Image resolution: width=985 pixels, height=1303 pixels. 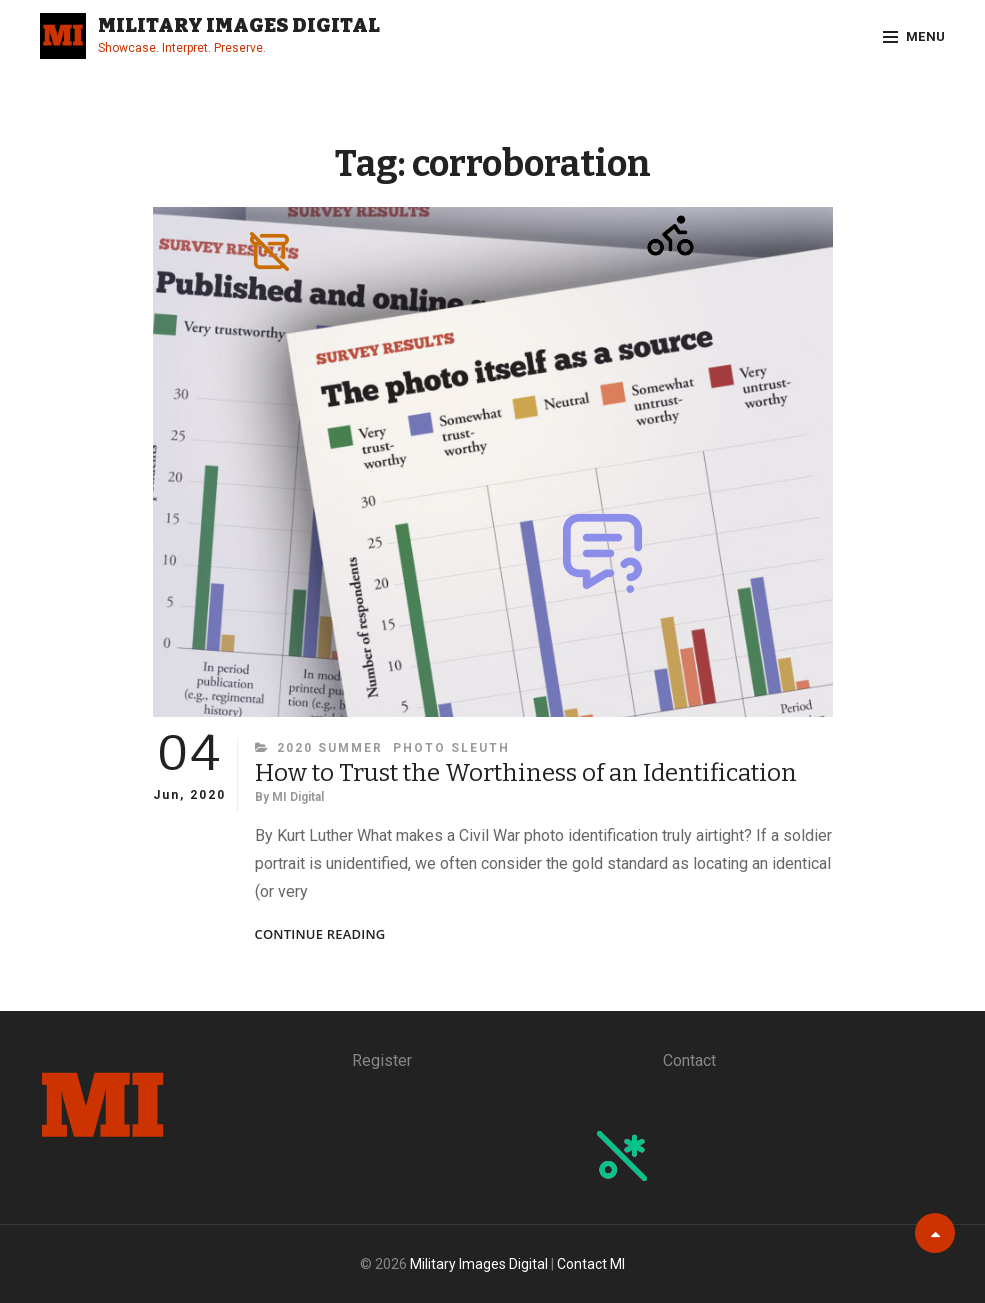 What do you see at coordinates (670, 234) in the screenshot?
I see `access bike or cycling options` at bounding box center [670, 234].